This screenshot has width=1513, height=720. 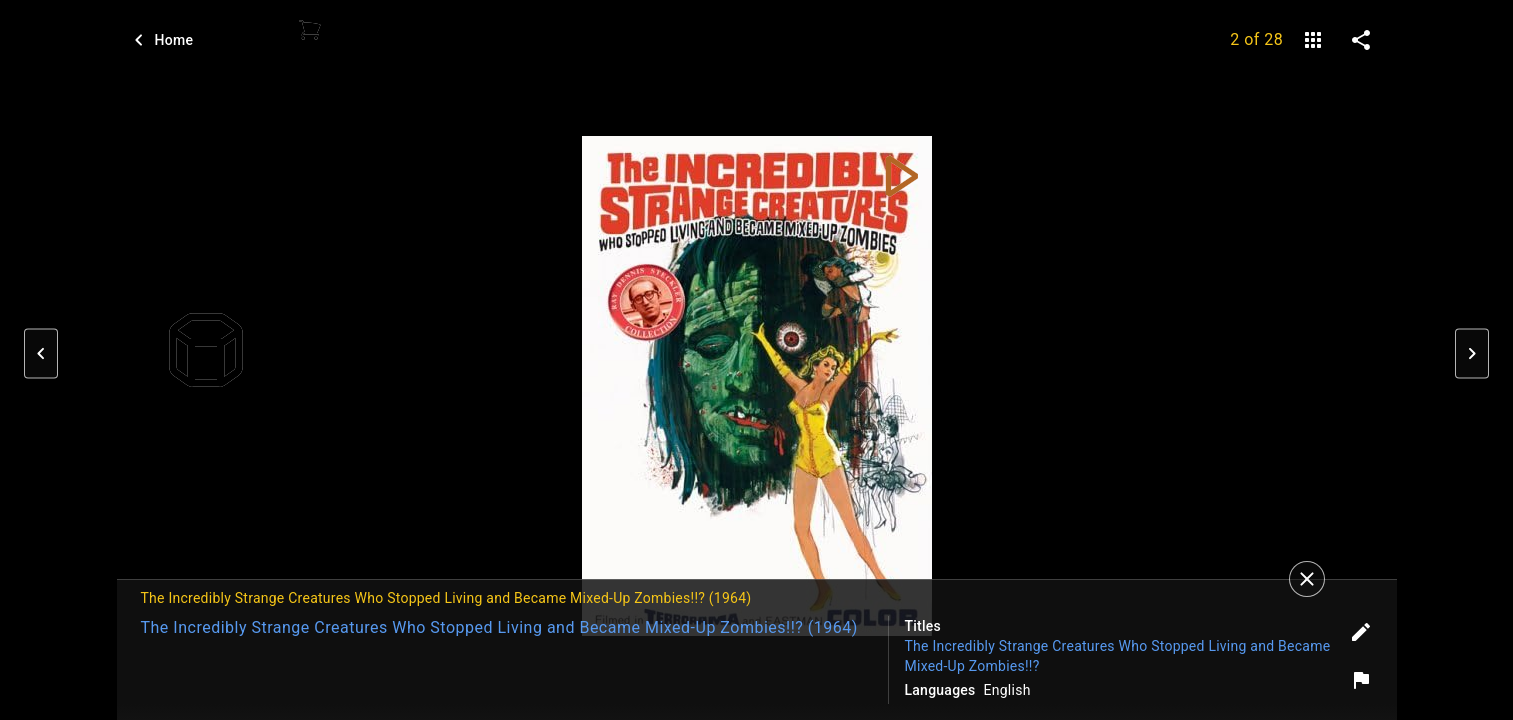 What do you see at coordinates (206, 350) in the screenshot?
I see `view 3D object or shape` at bounding box center [206, 350].